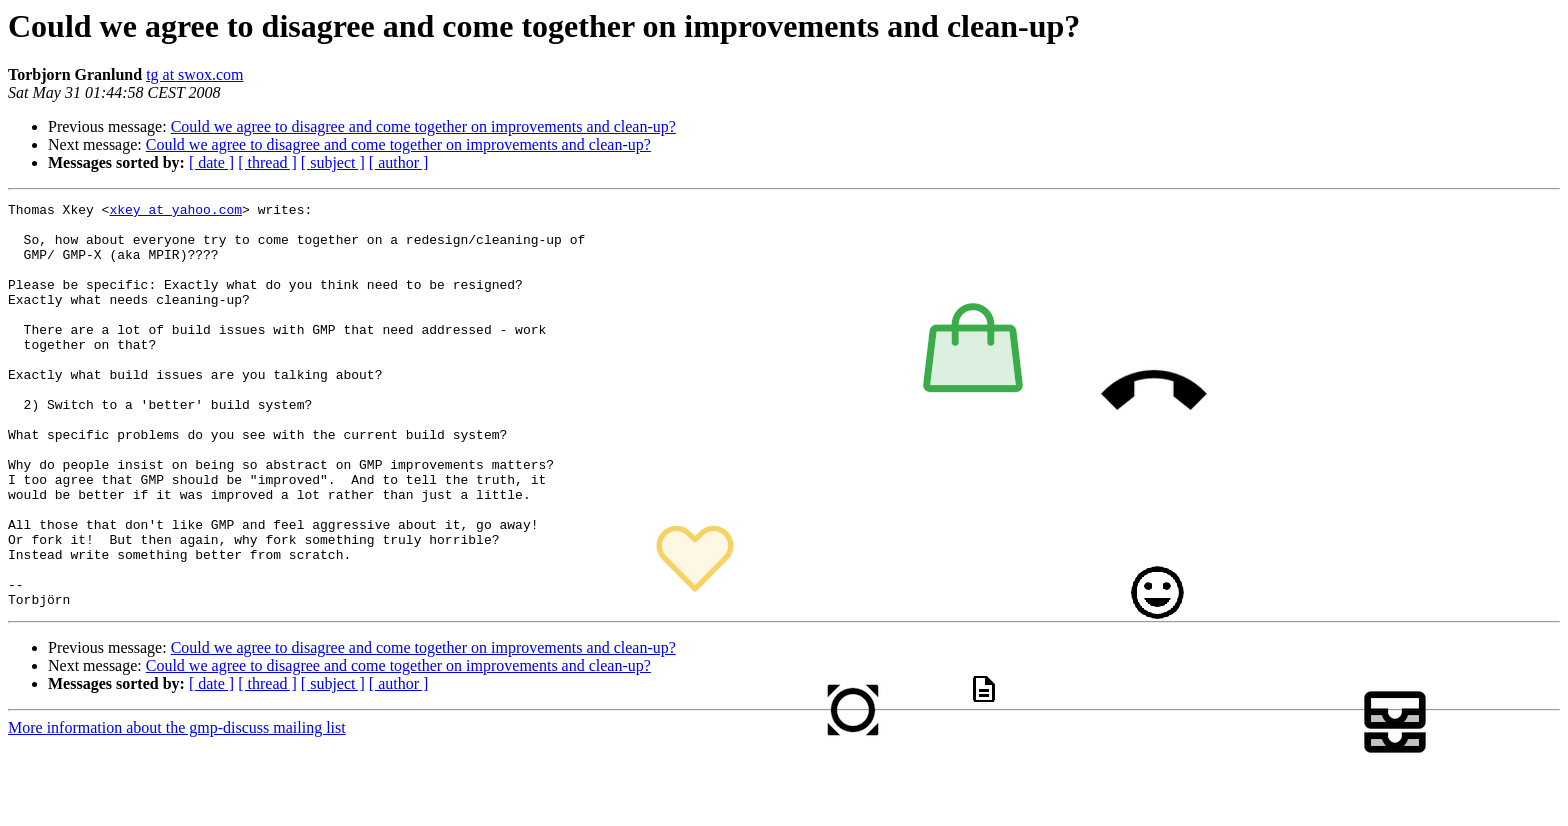  Describe the element at coordinates (1395, 722) in the screenshot. I see `view all inboxes` at that location.